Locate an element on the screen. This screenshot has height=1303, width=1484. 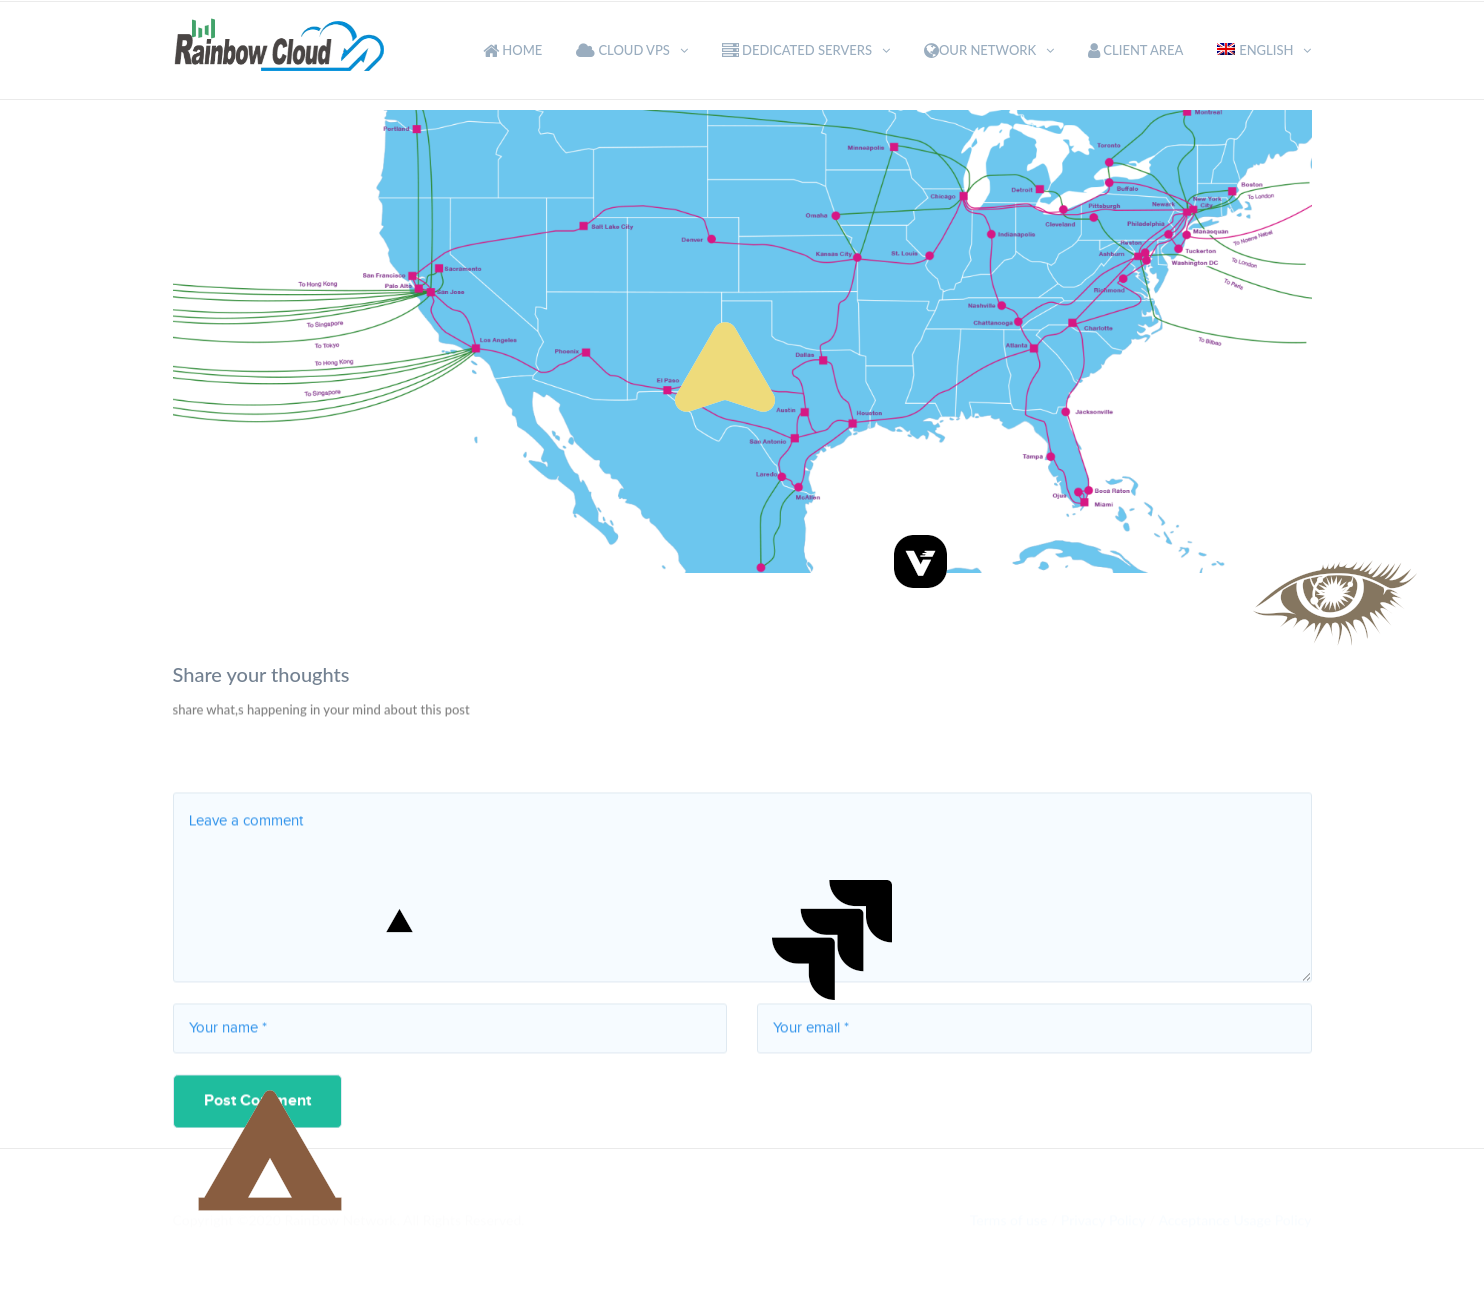
spaceship brand logo is located at coordinates (725, 367).